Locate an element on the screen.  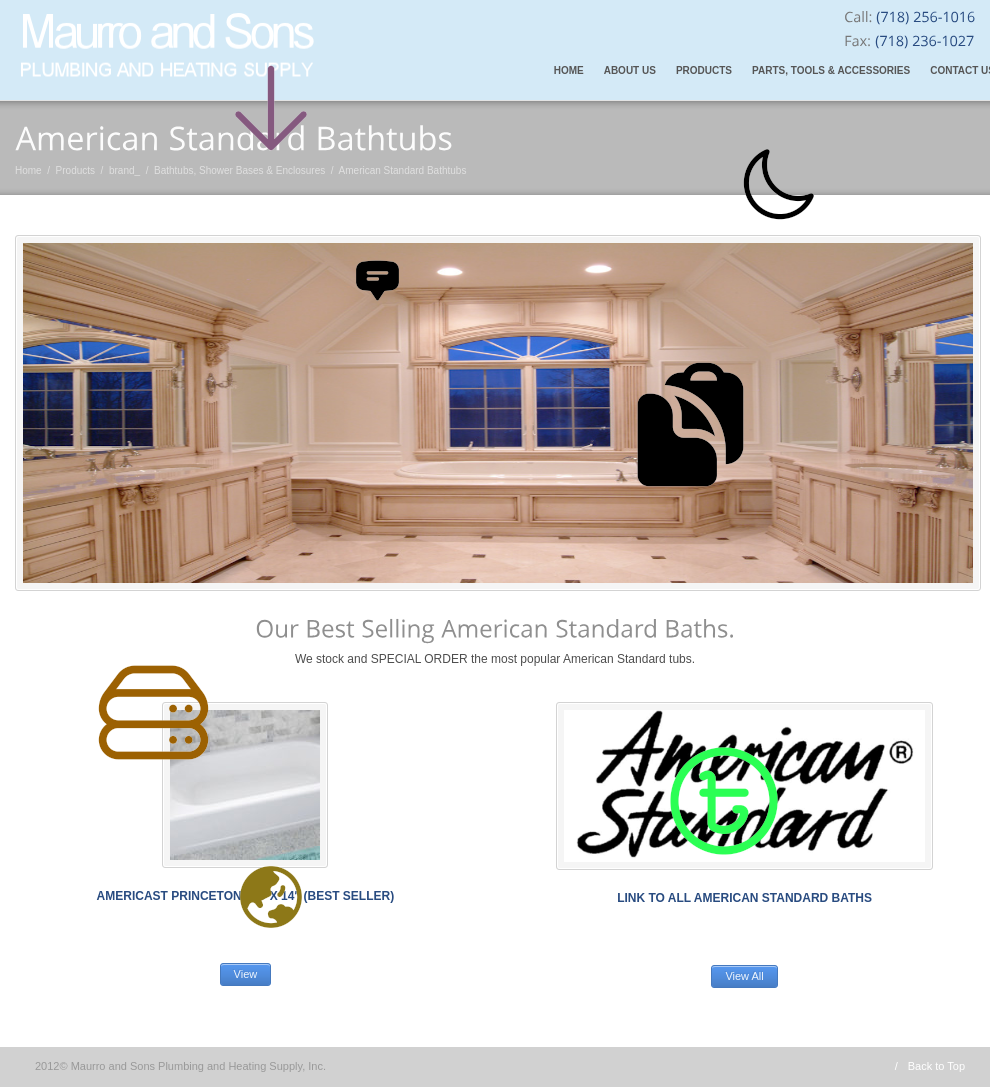
open chat or messaging is located at coordinates (377, 280).